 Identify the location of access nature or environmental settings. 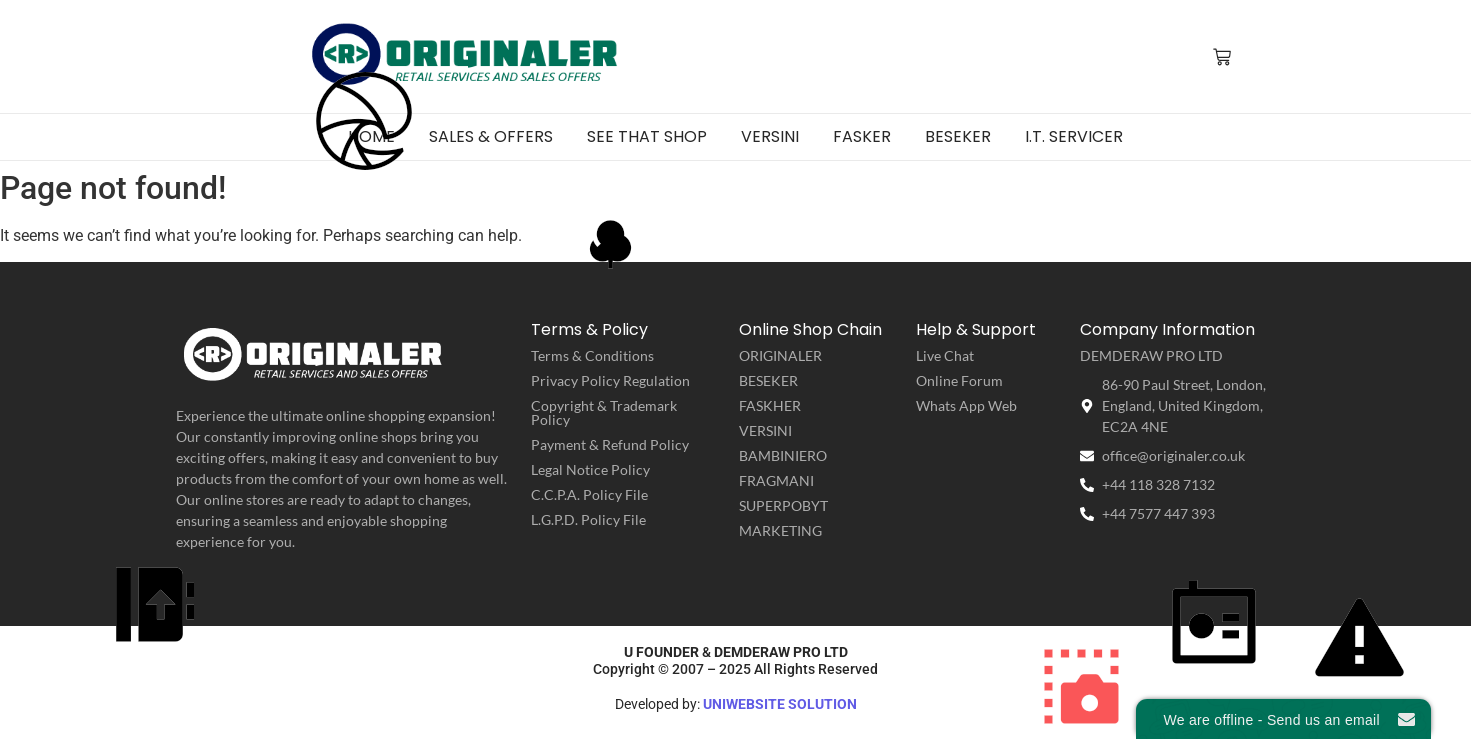
(610, 245).